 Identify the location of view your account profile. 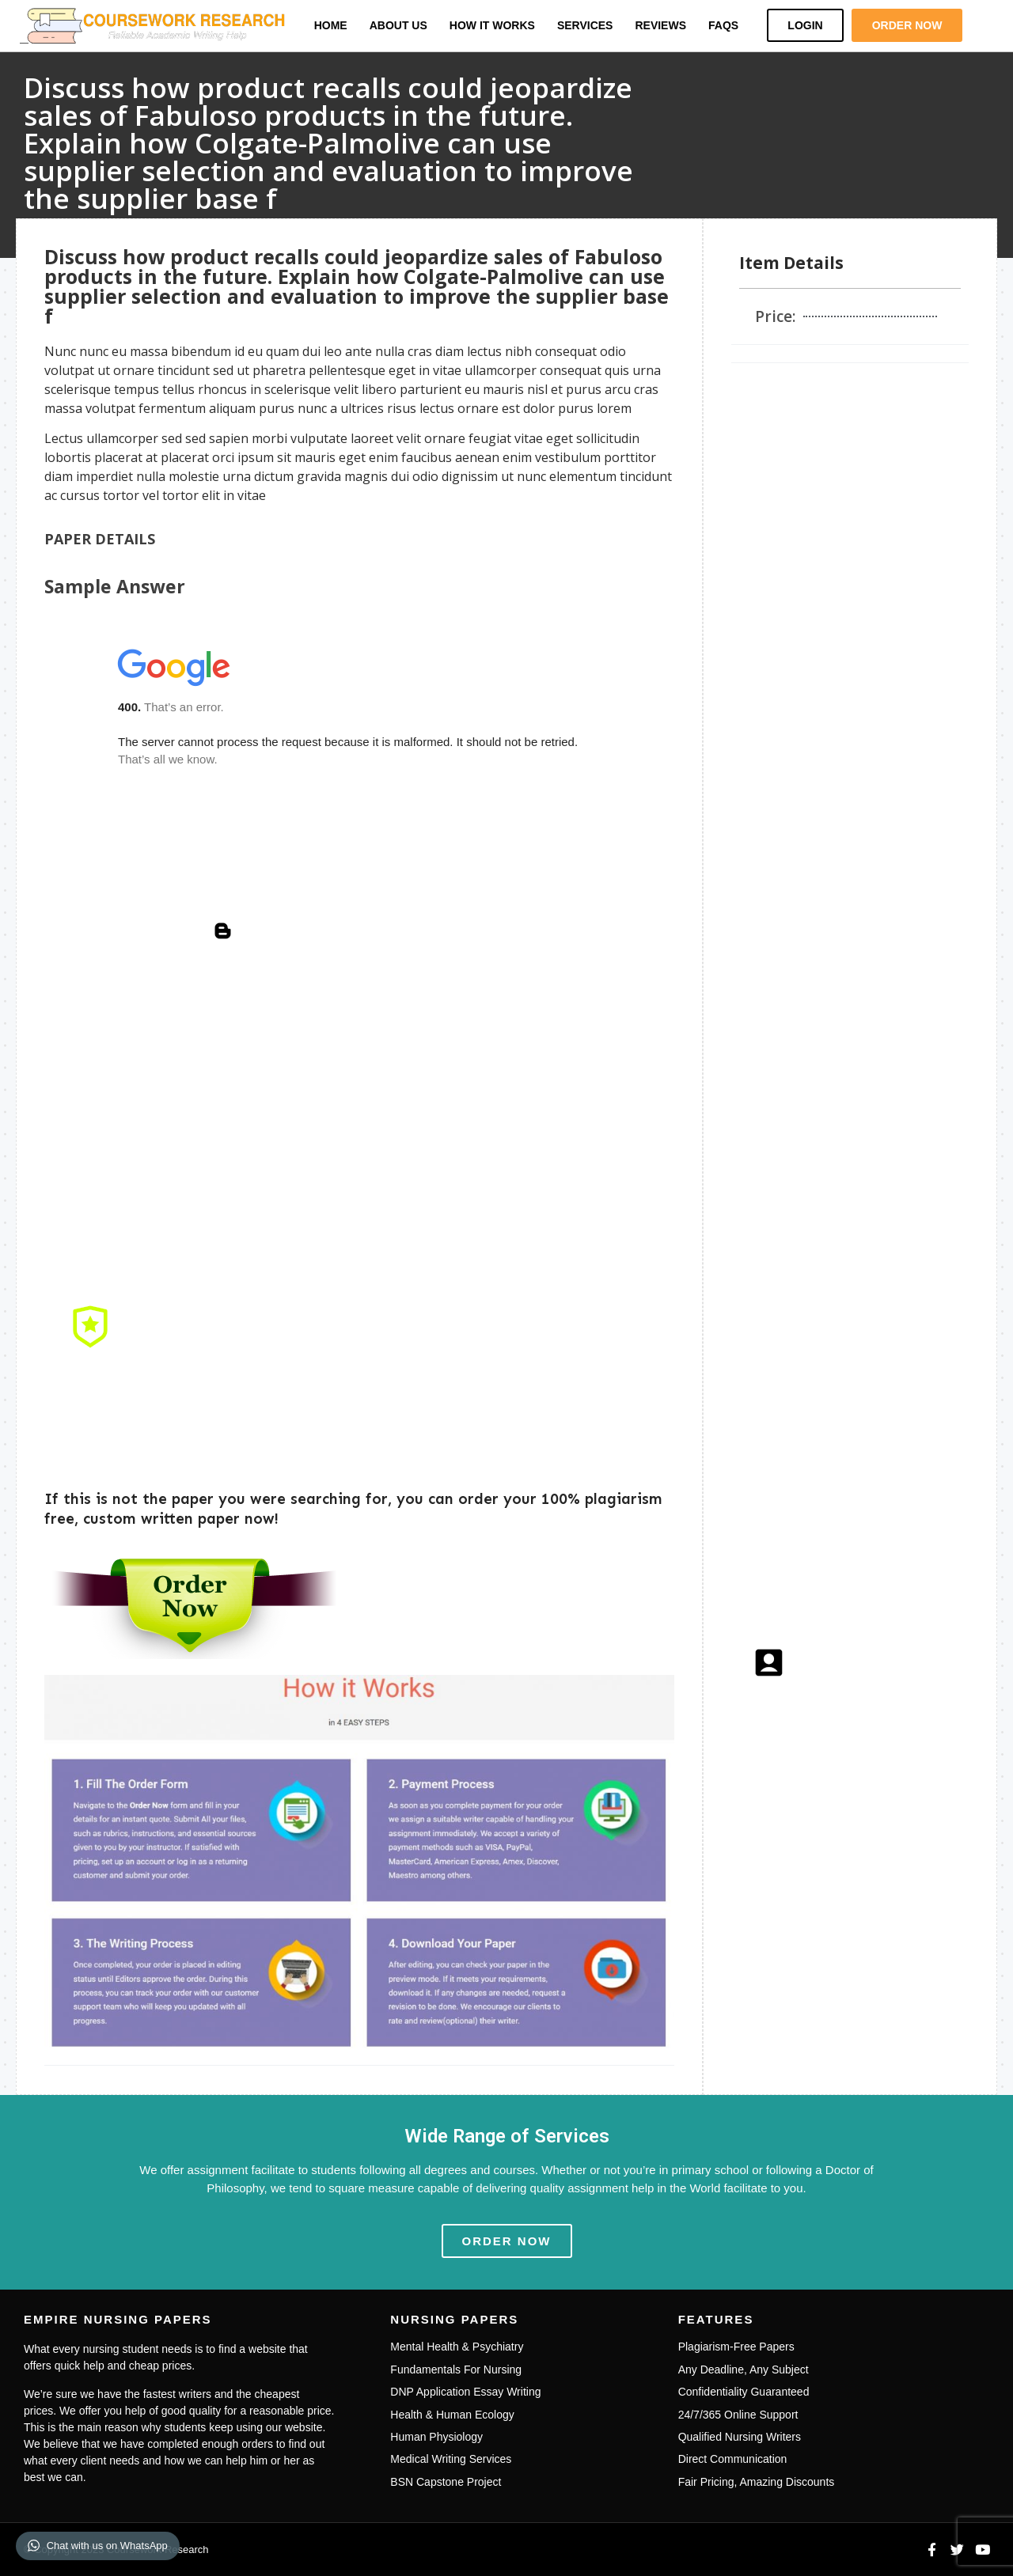
(768, 1662).